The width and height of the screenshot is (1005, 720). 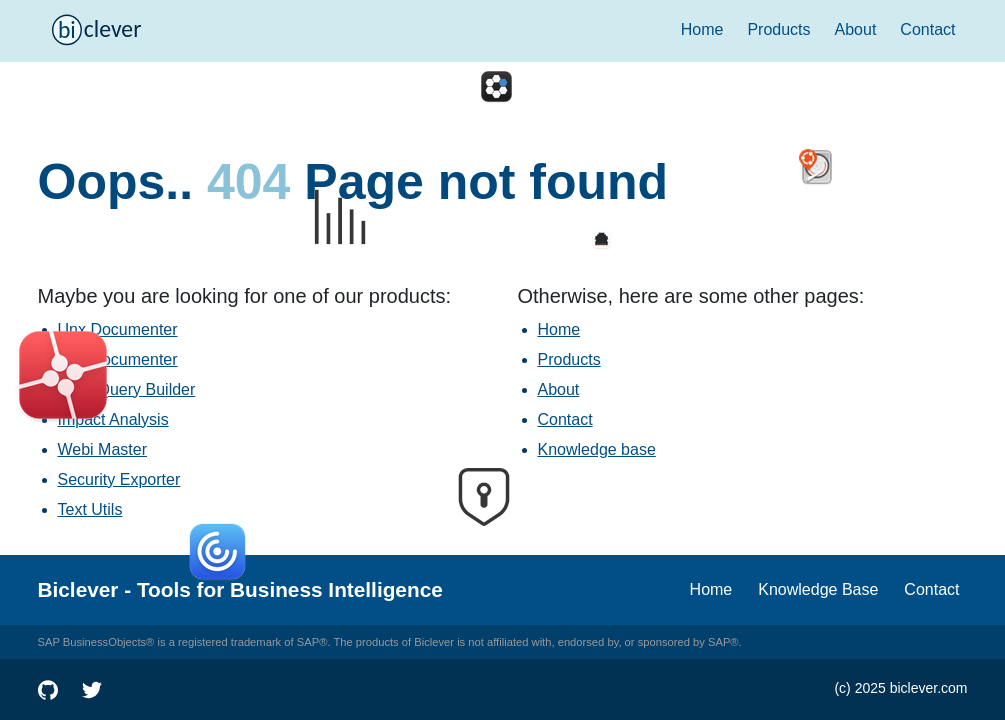 What do you see at coordinates (817, 167) in the screenshot?
I see `launch the ubiquity ubuntu installer` at bounding box center [817, 167].